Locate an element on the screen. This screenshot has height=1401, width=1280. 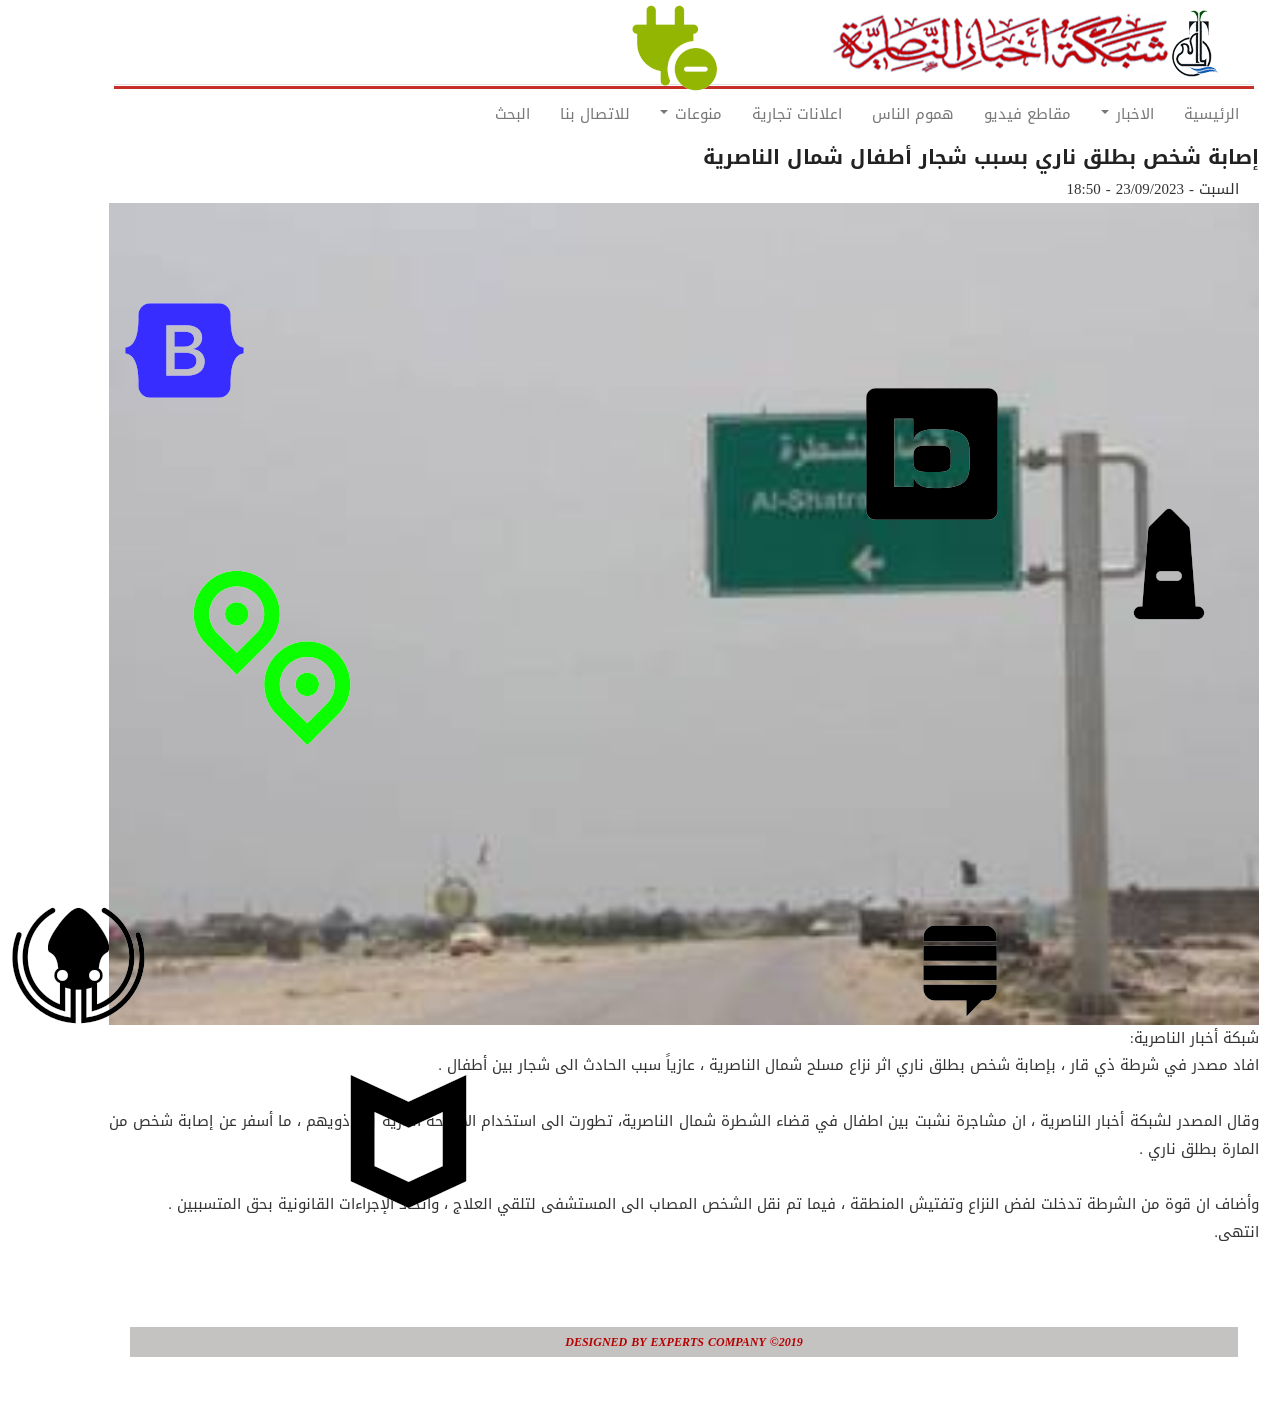
open GitKraken git client is located at coordinates (78, 965).